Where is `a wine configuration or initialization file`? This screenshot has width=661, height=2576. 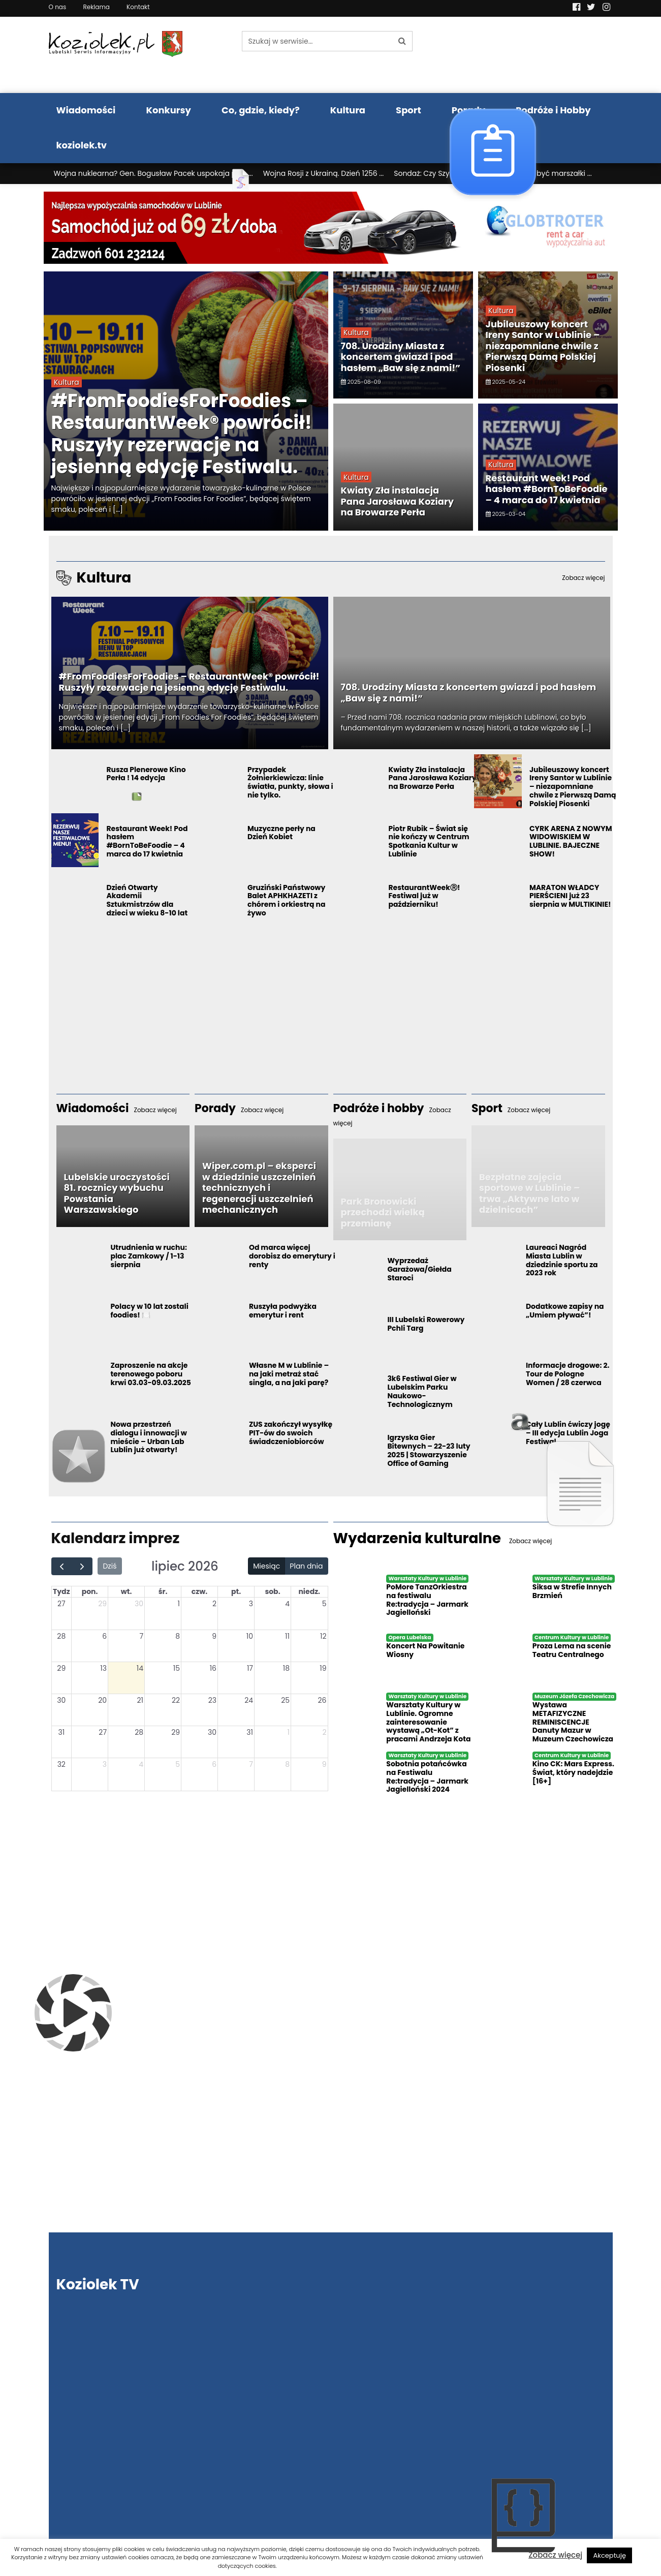
a wine configuration or initialization file is located at coordinates (580, 1484).